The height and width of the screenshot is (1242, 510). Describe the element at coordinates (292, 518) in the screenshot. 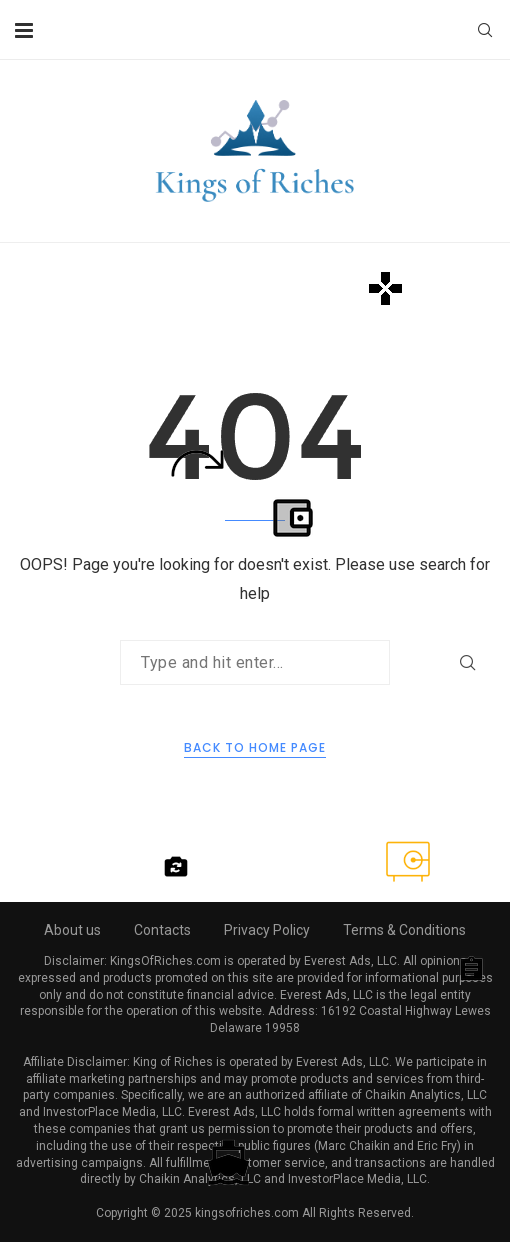

I see `access your digital wallet` at that location.